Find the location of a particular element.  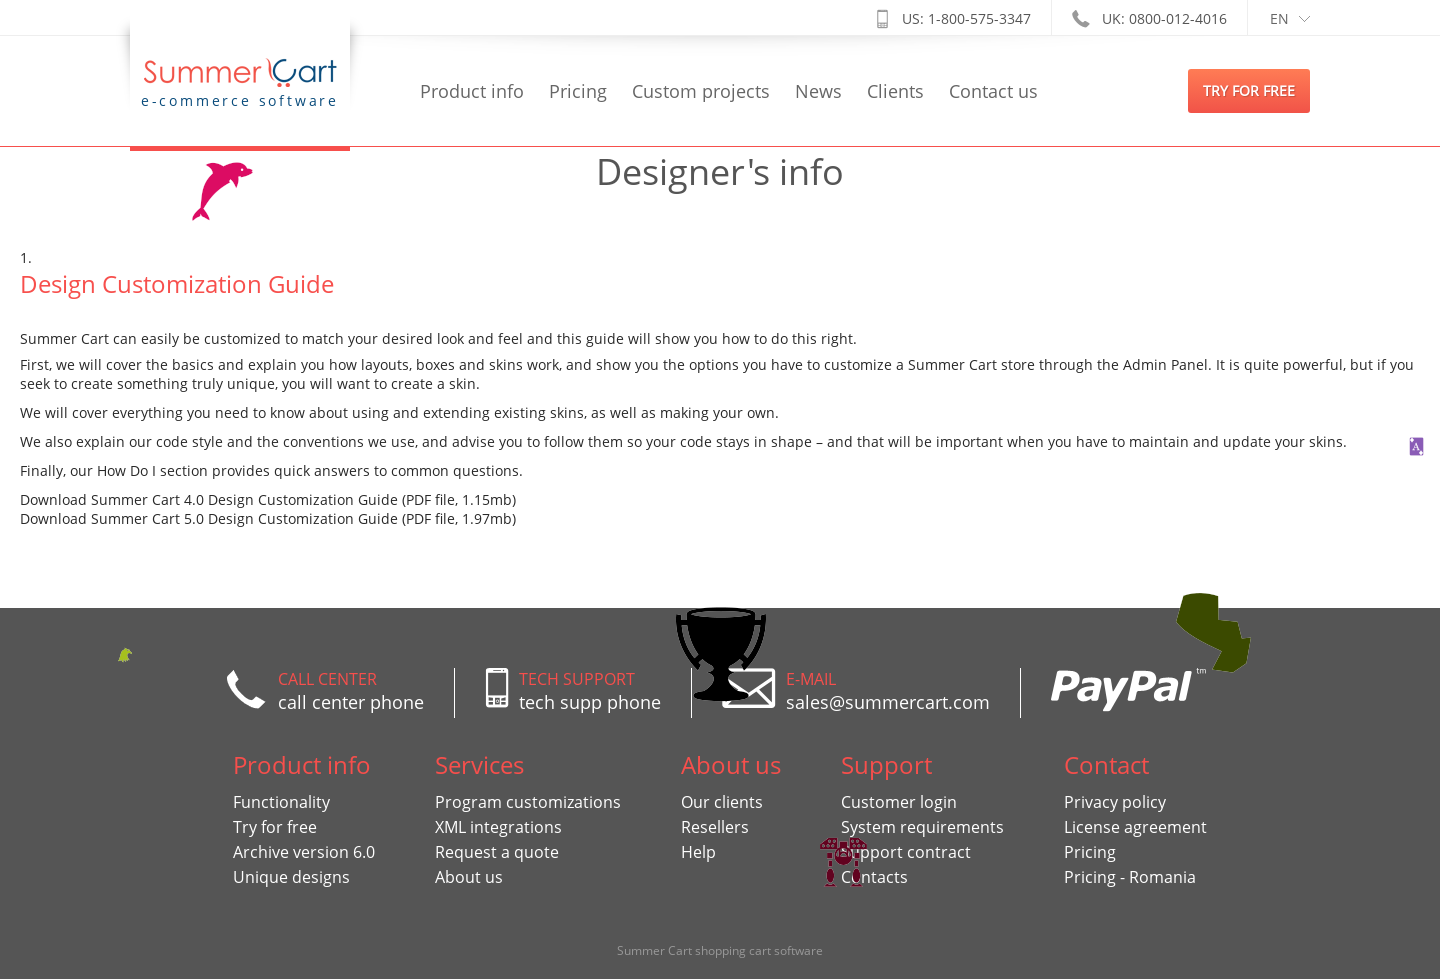

play a card game or access casino games is located at coordinates (1416, 446).